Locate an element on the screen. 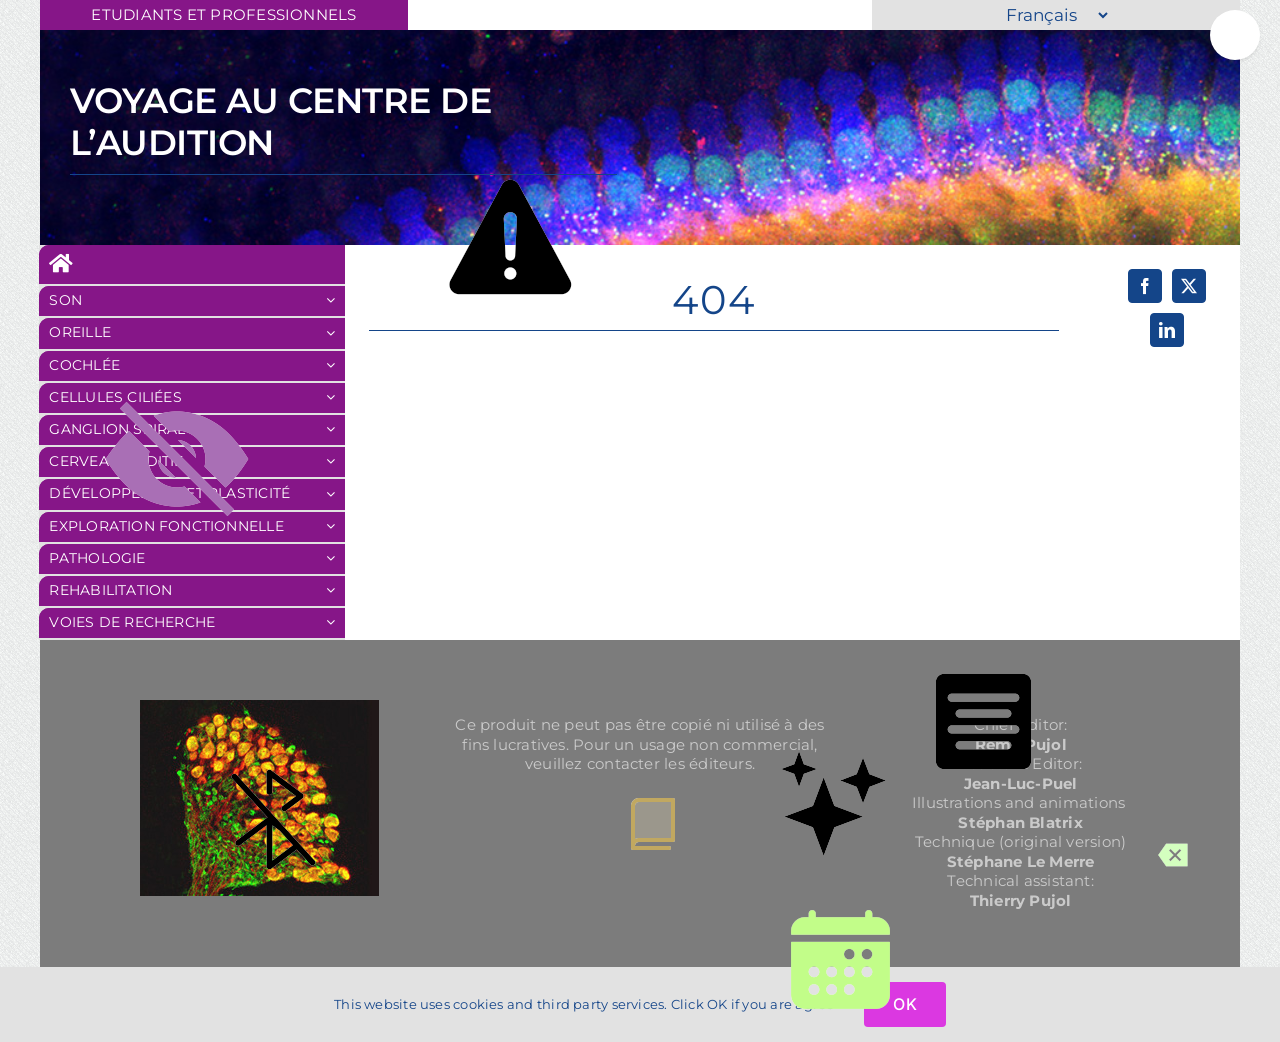  indicates AI-generated or enhanced content is located at coordinates (833, 803).